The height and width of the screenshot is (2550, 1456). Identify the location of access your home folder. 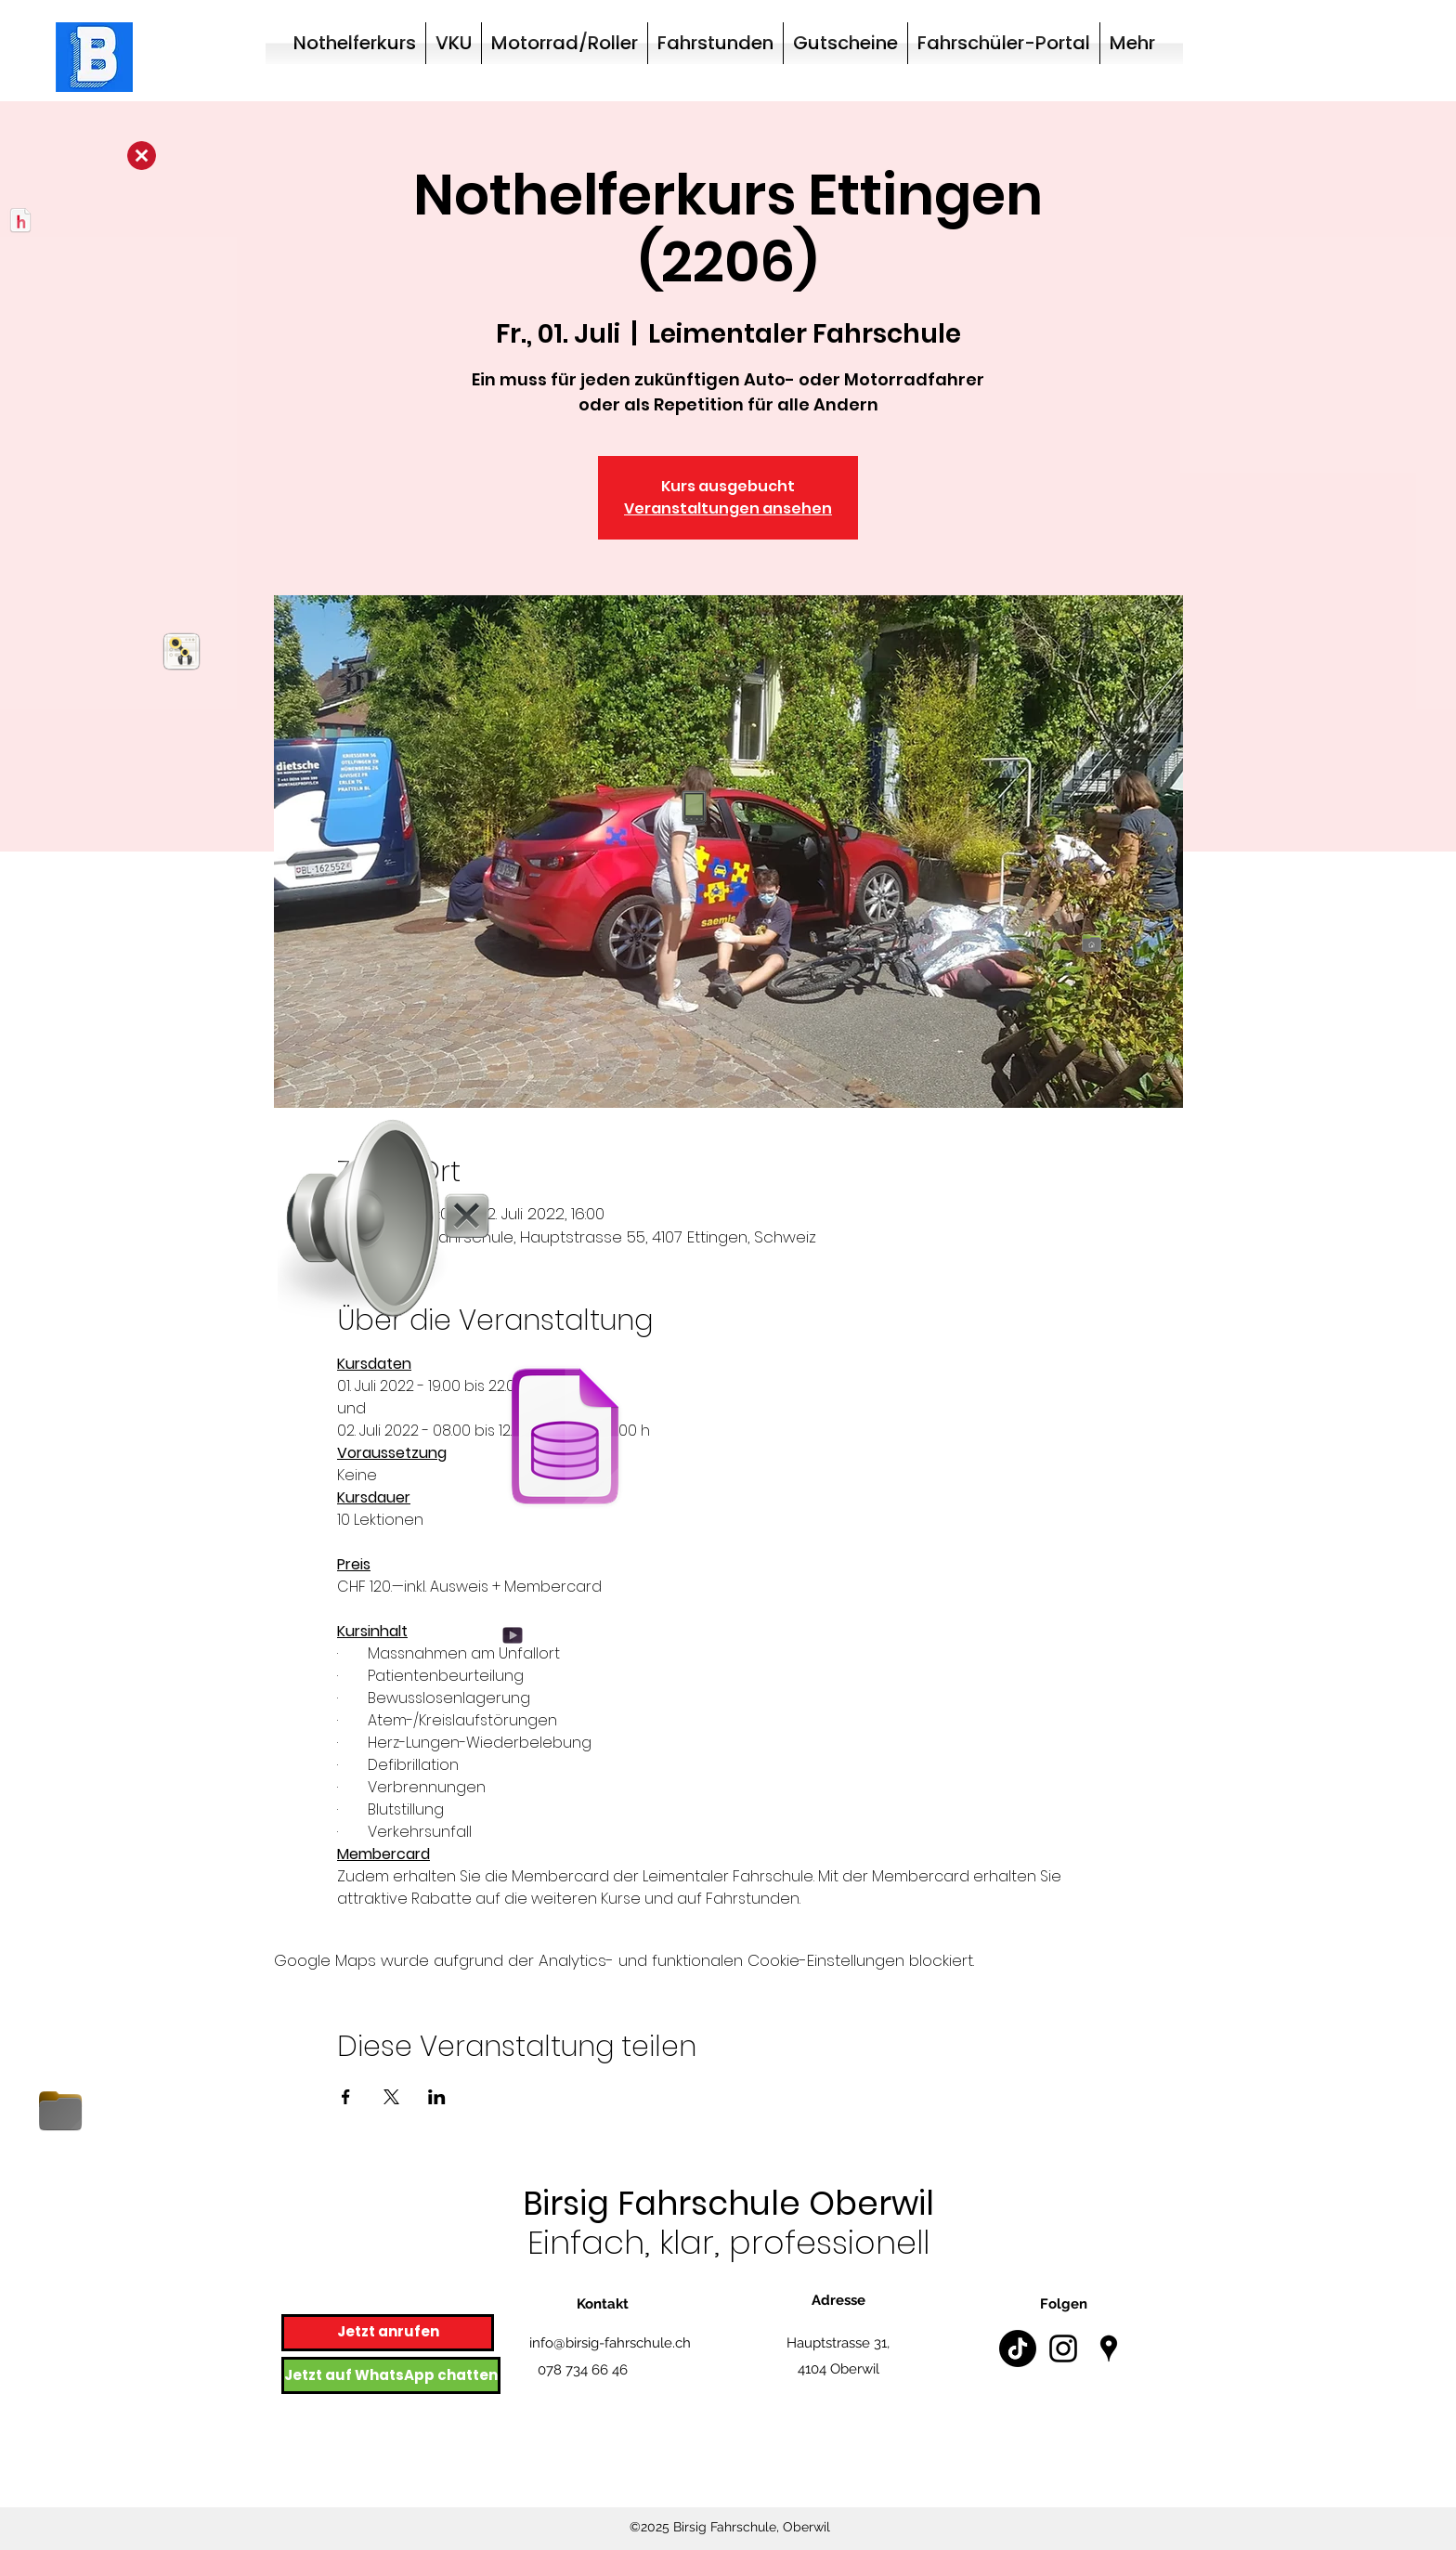
(1091, 943).